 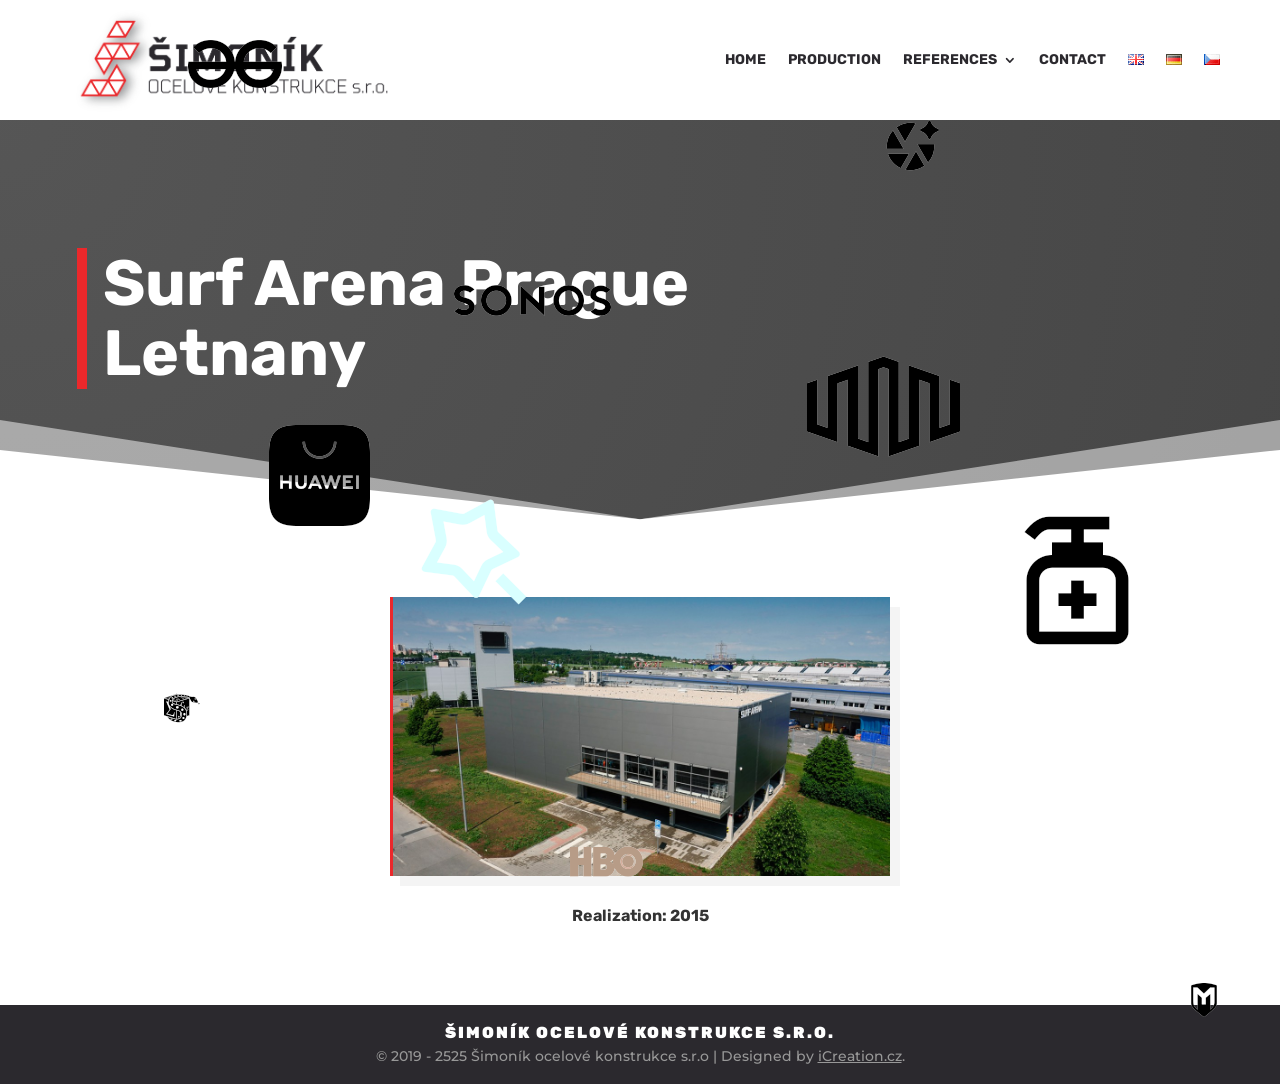 What do you see at coordinates (319, 475) in the screenshot?
I see `open Huawei AppGallery store` at bounding box center [319, 475].